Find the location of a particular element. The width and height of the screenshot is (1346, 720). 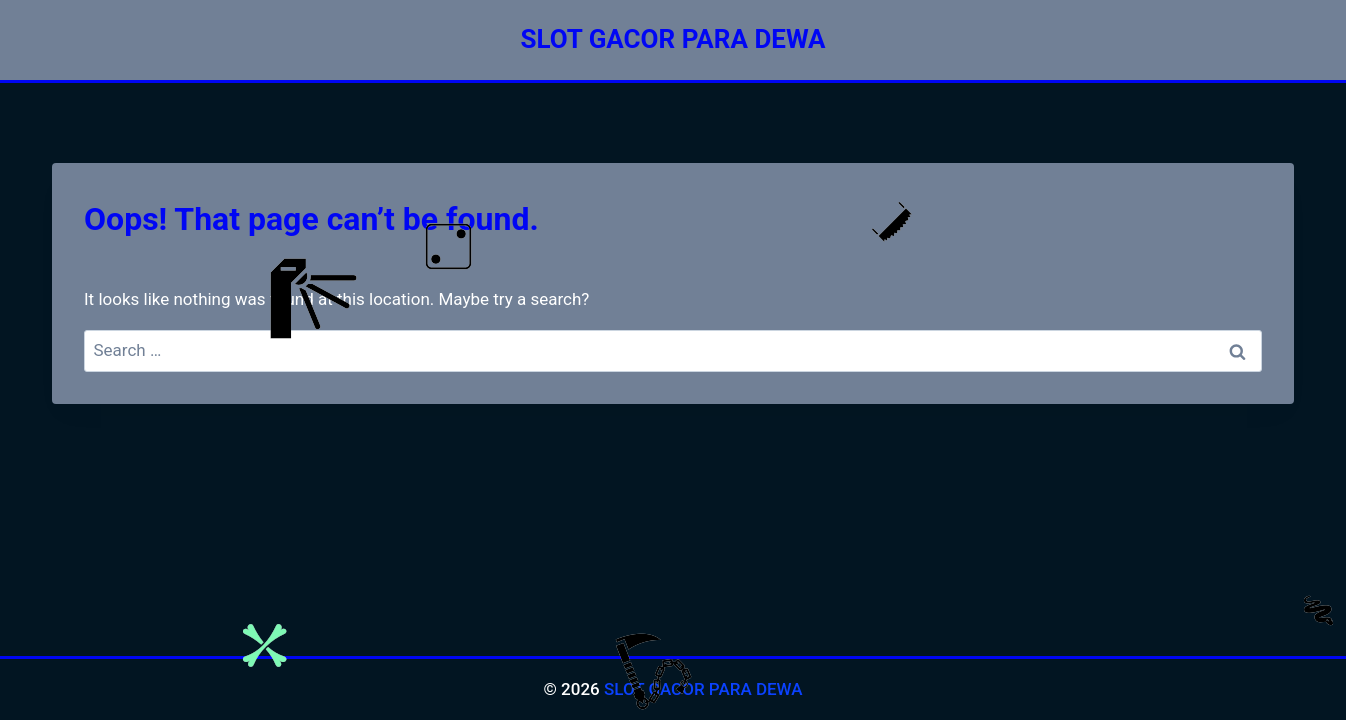

indicates danger or deadly hazard in game is located at coordinates (264, 645).